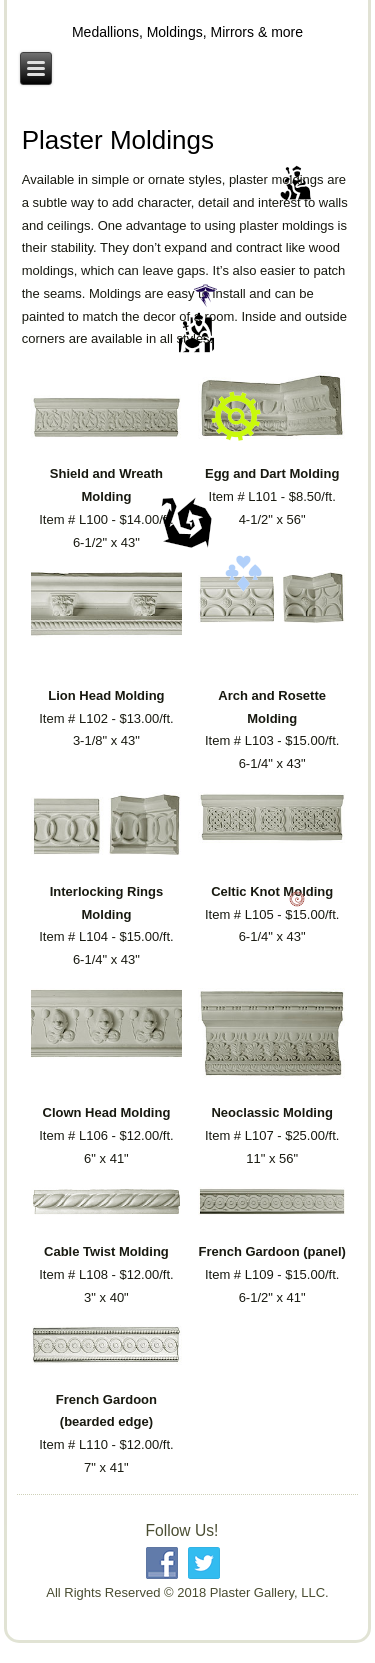  I want to click on the empress tarot card, so click(296, 182).